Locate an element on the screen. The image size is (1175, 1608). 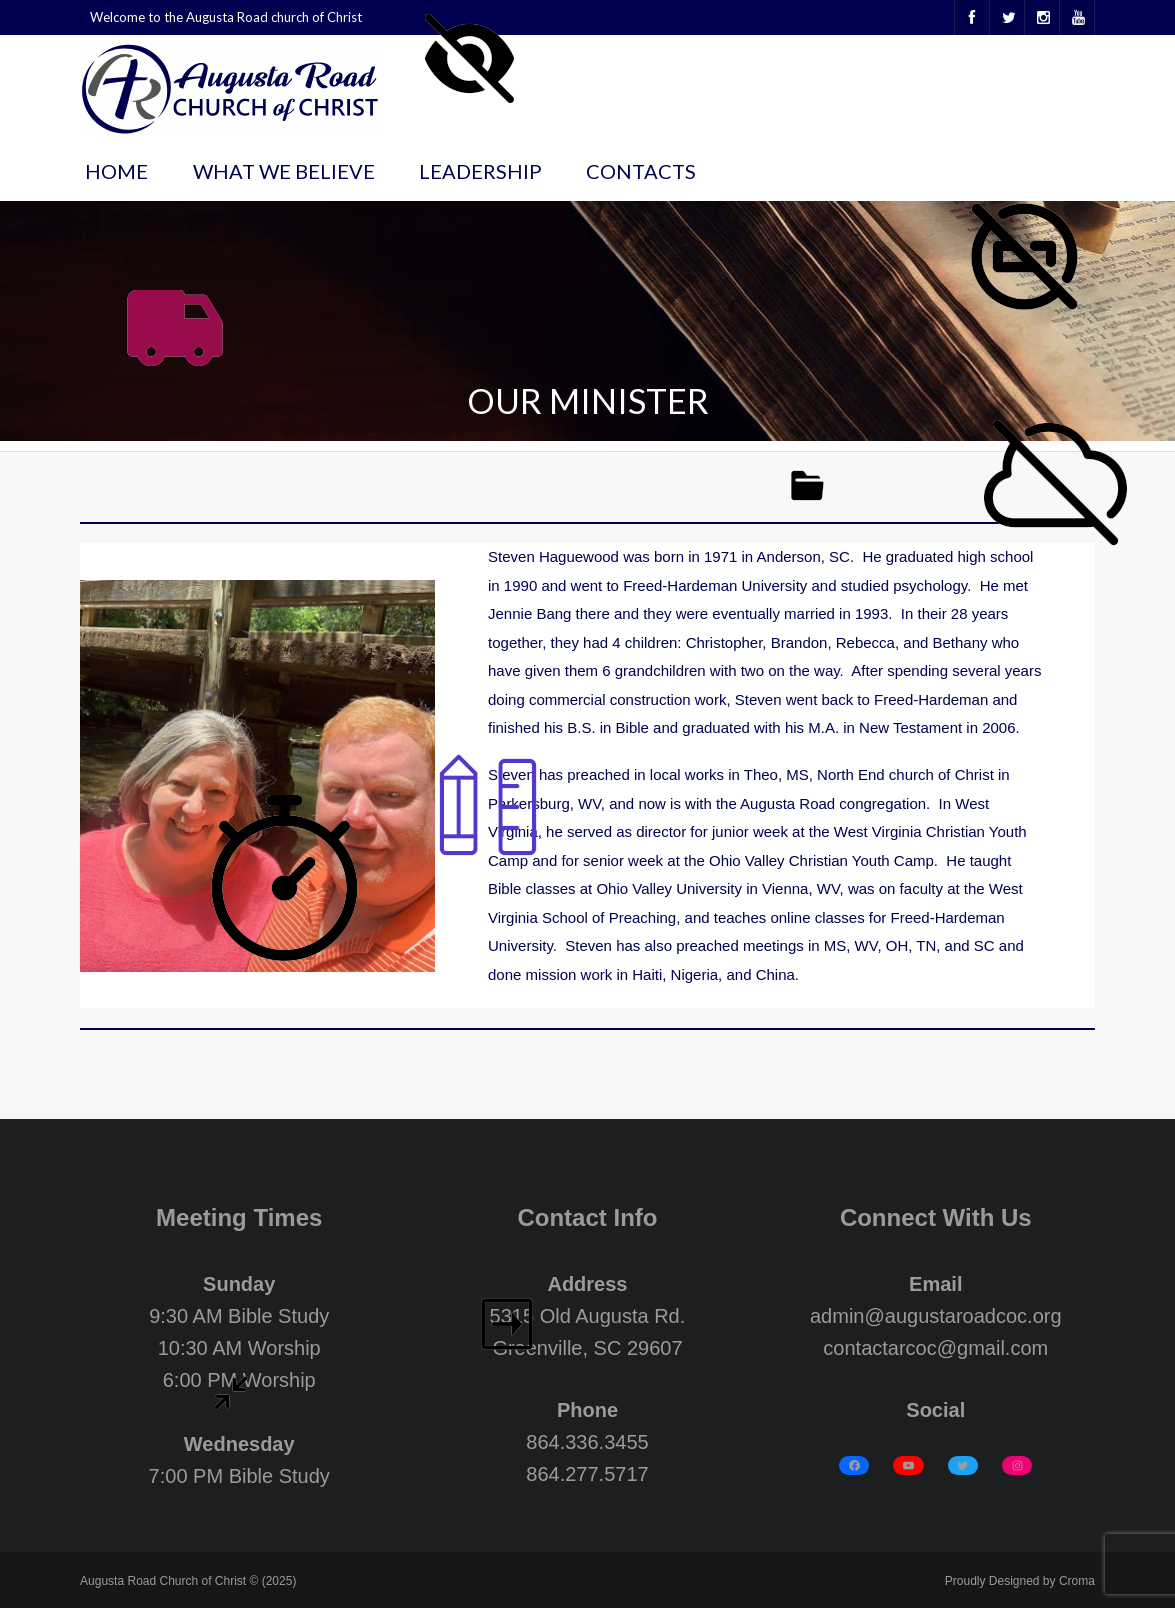
minimize or collapse the current window is located at coordinates (231, 1393).